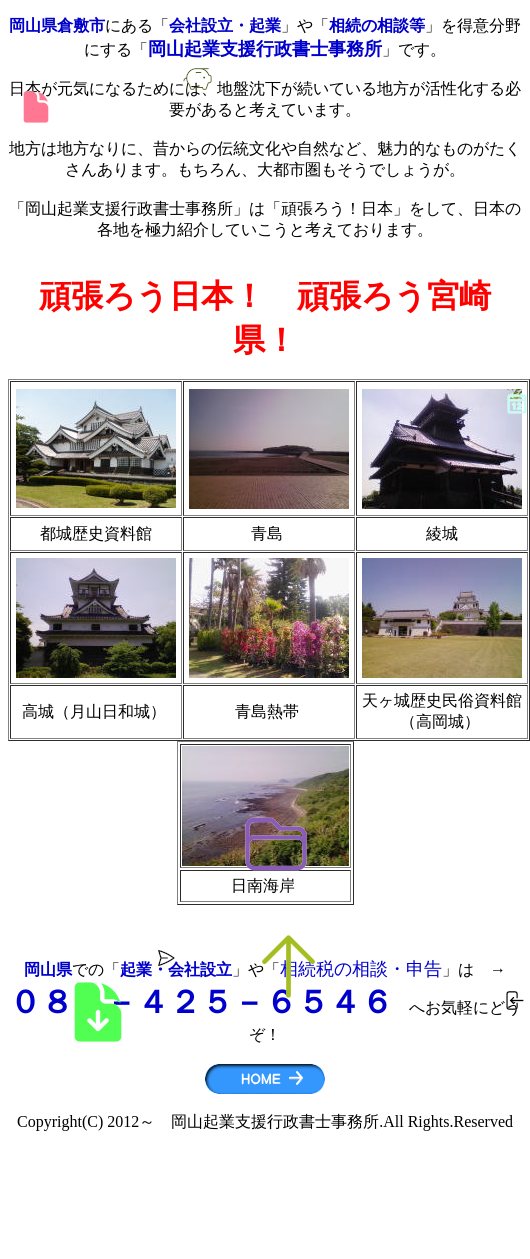 Image resolution: width=530 pixels, height=1259 pixels. What do you see at coordinates (276, 844) in the screenshot?
I see `access files and documents` at bounding box center [276, 844].